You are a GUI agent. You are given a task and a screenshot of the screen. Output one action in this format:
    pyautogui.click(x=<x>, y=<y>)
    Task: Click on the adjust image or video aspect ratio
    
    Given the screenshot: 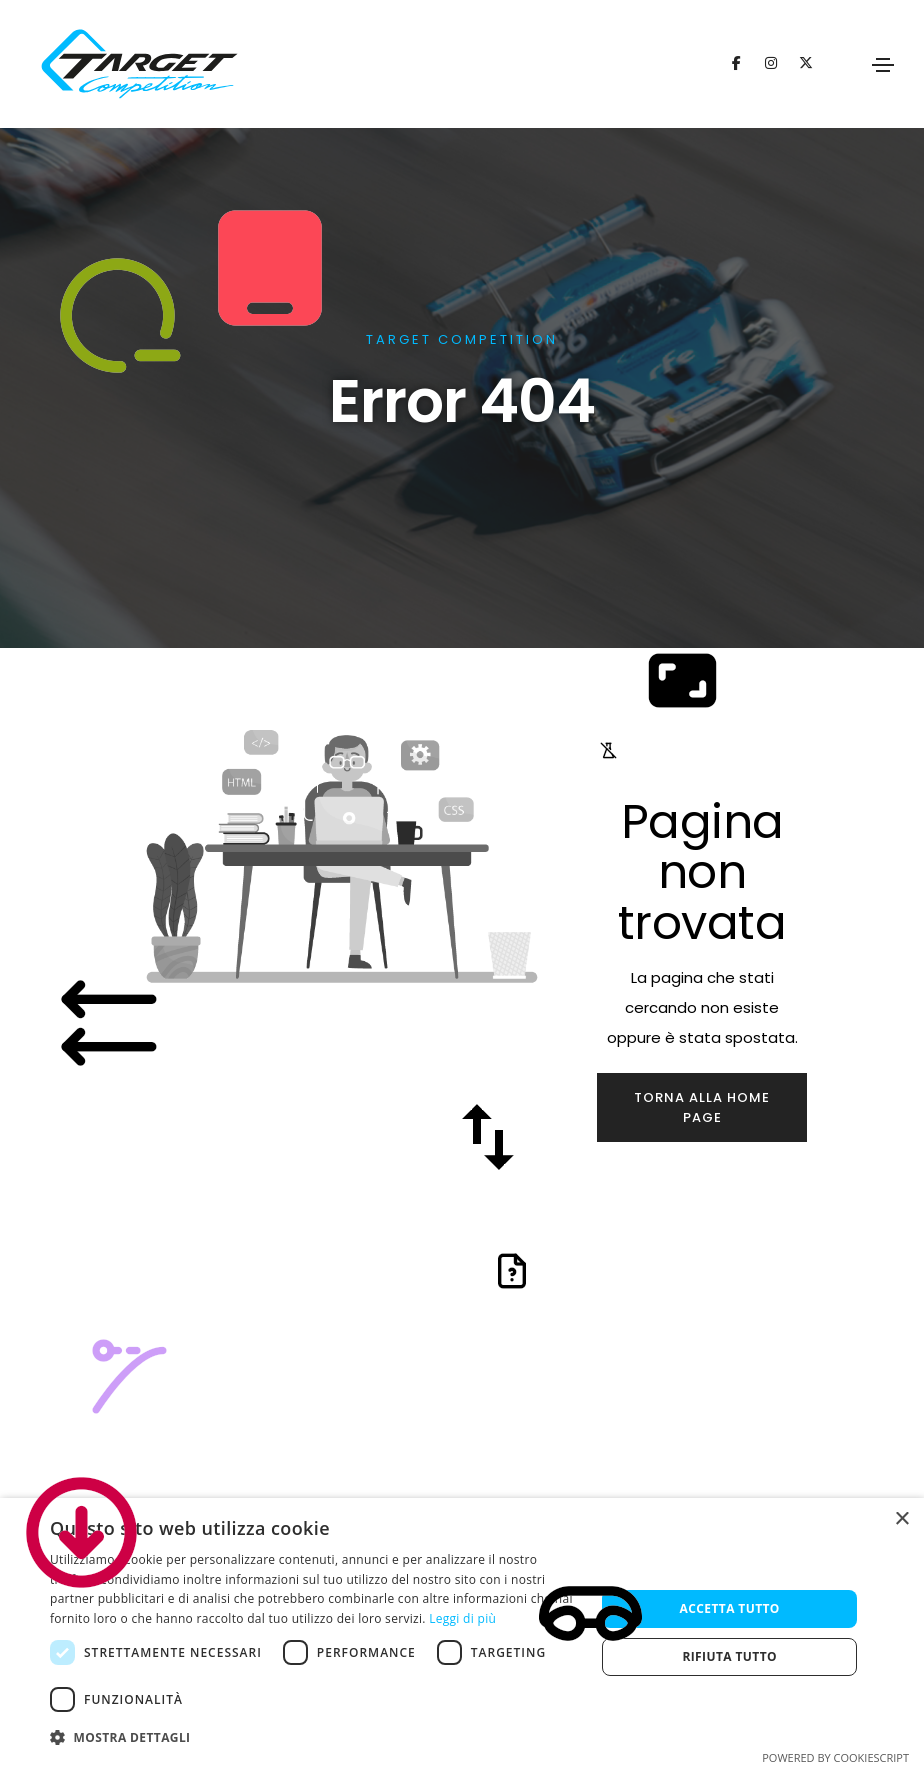 What is the action you would take?
    pyautogui.click(x=682, y=680)
    